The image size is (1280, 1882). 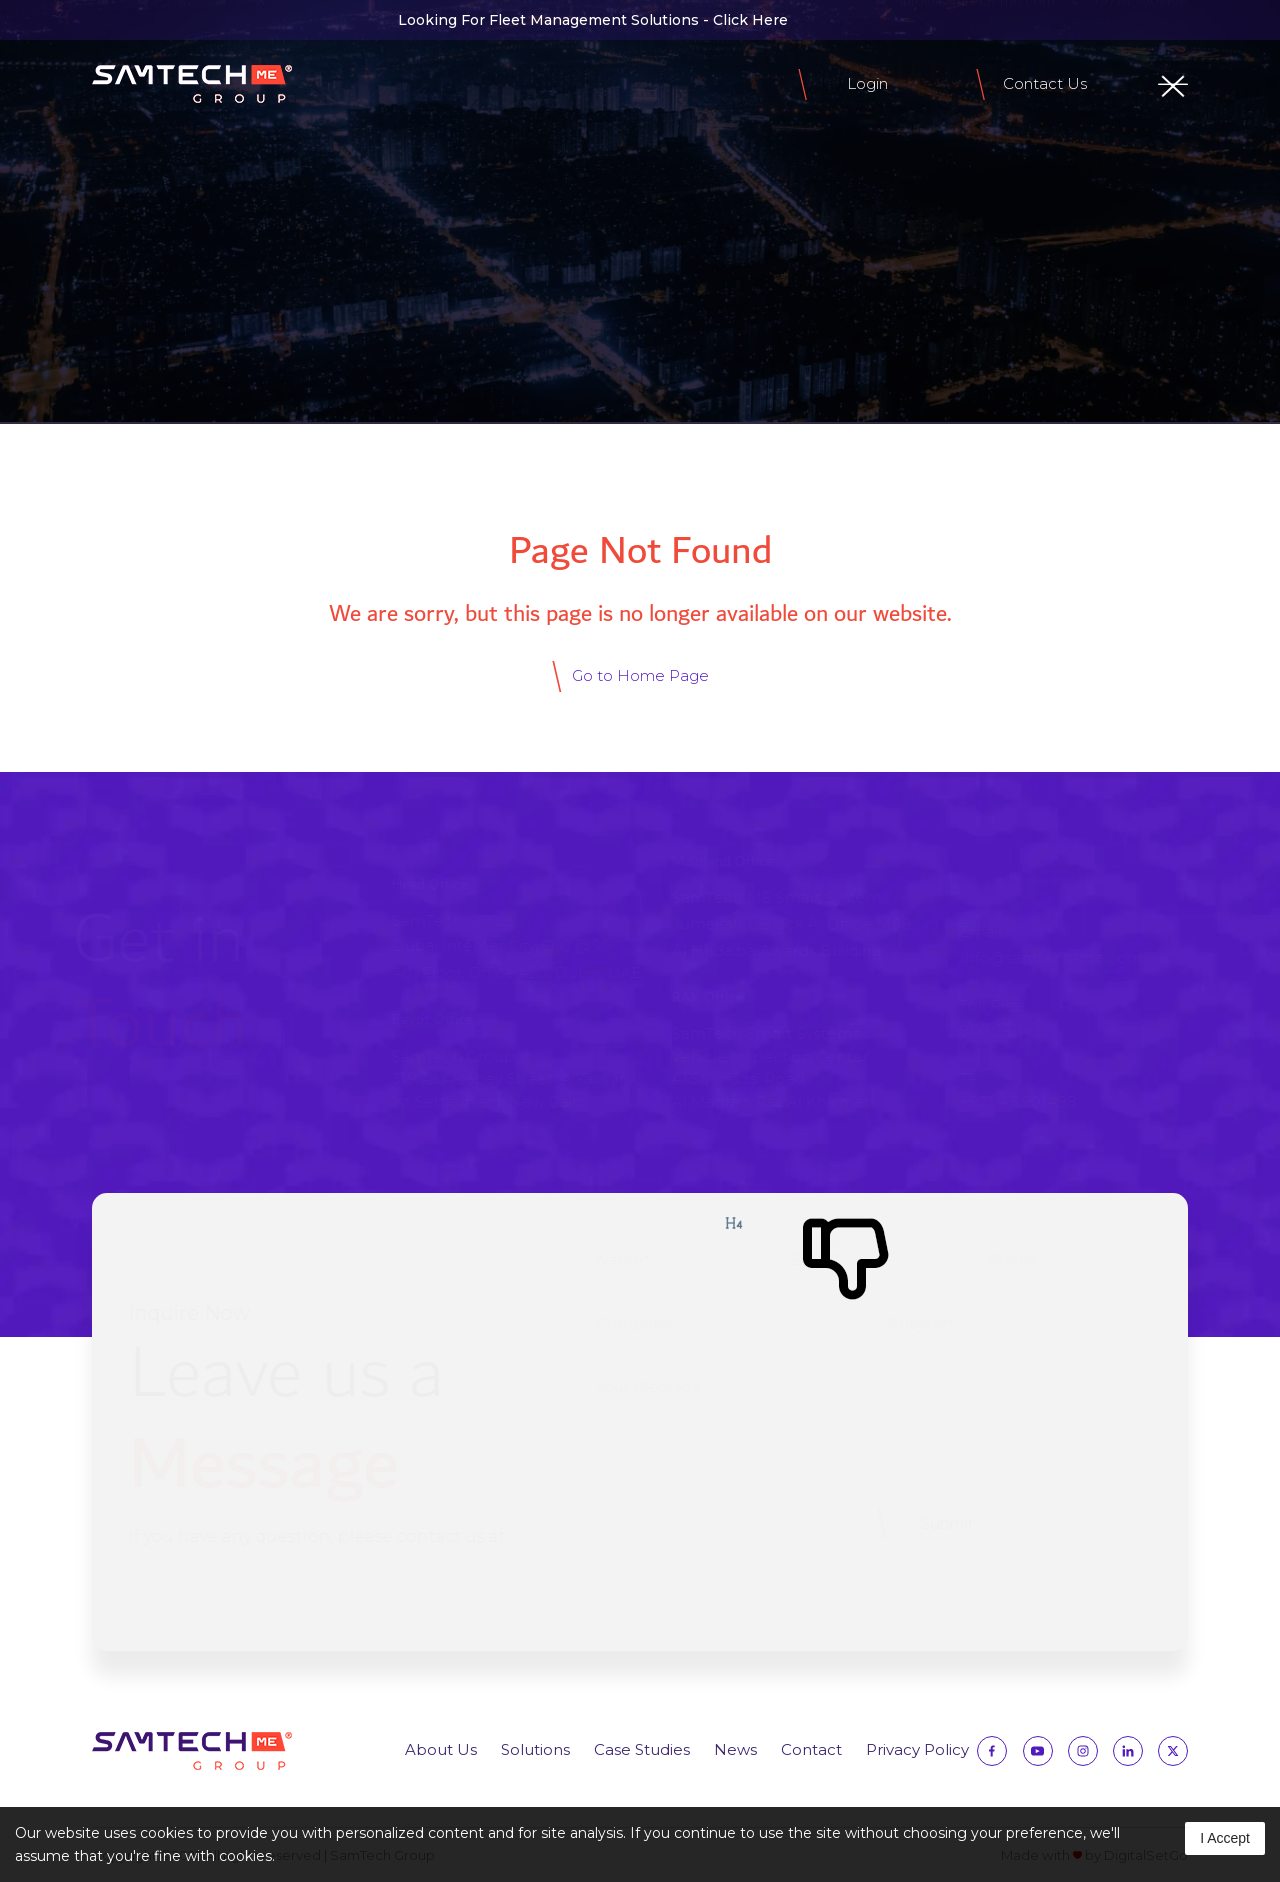 I want to click on dislike or downvote content, so click(x=848, y=1259).